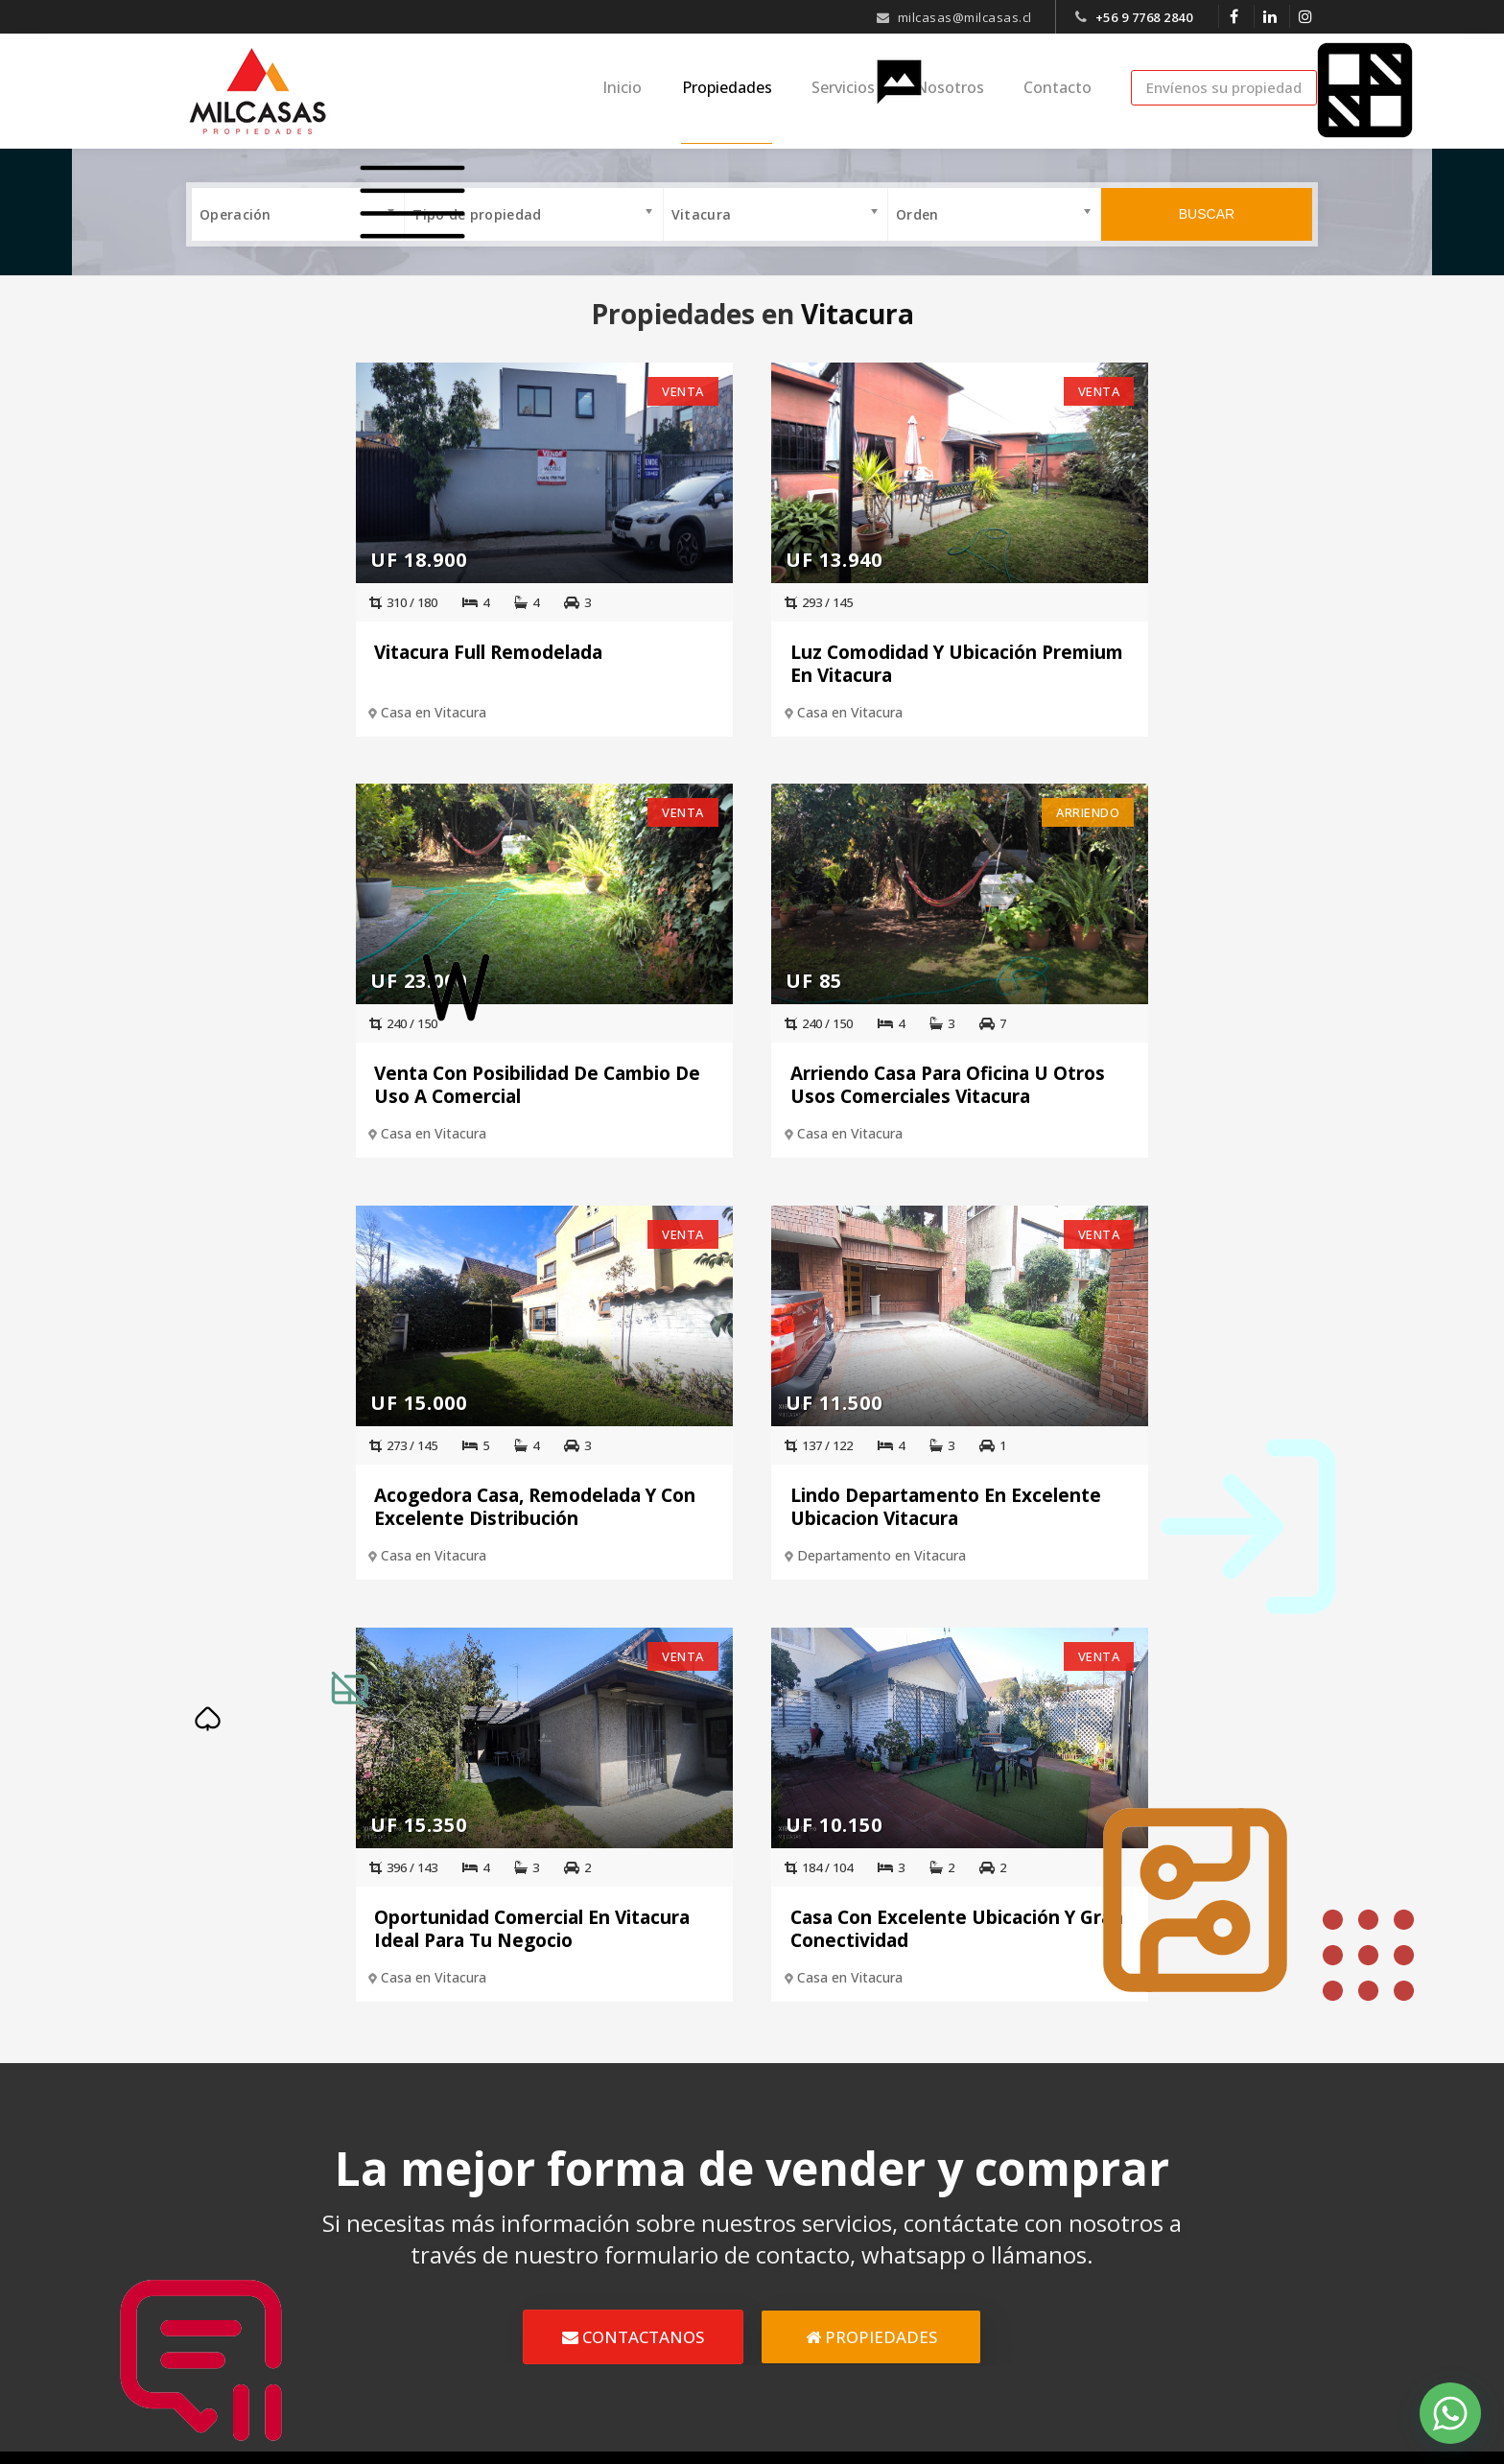 The height and width of the screenshot is (2464, 1504). What do you see at coordinates (1368, 1955) in the screenshot?
I see `drag to rearrange items` at bounding box center [1368, 1955].